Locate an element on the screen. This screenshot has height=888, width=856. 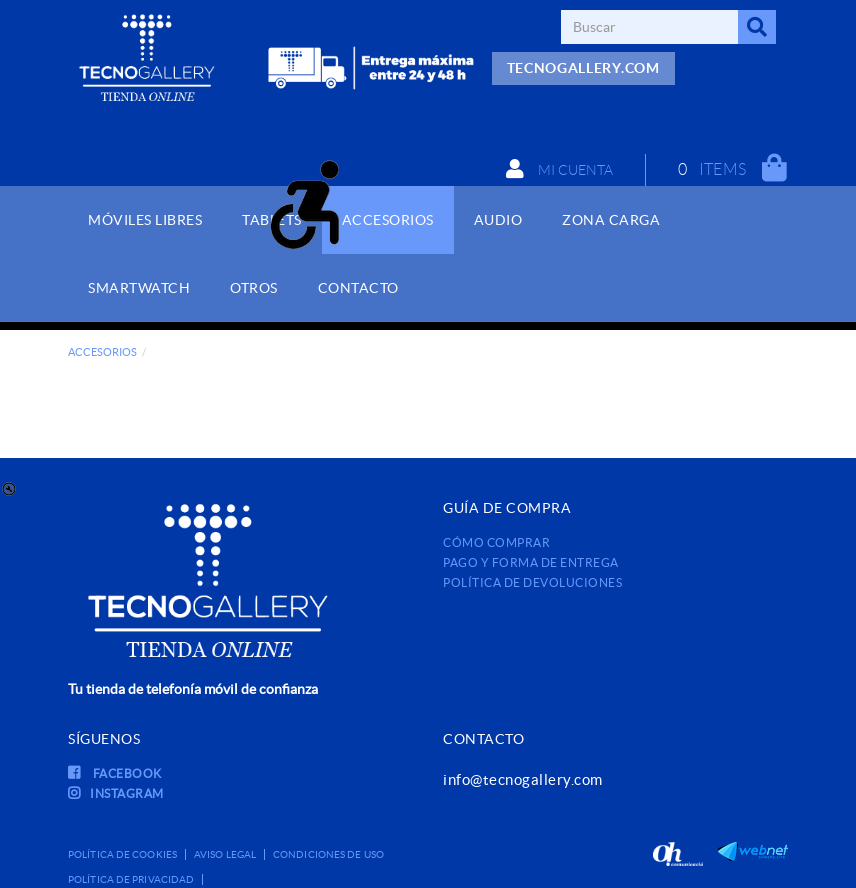
access settings or configuration options is located at coordinates (9, 489).